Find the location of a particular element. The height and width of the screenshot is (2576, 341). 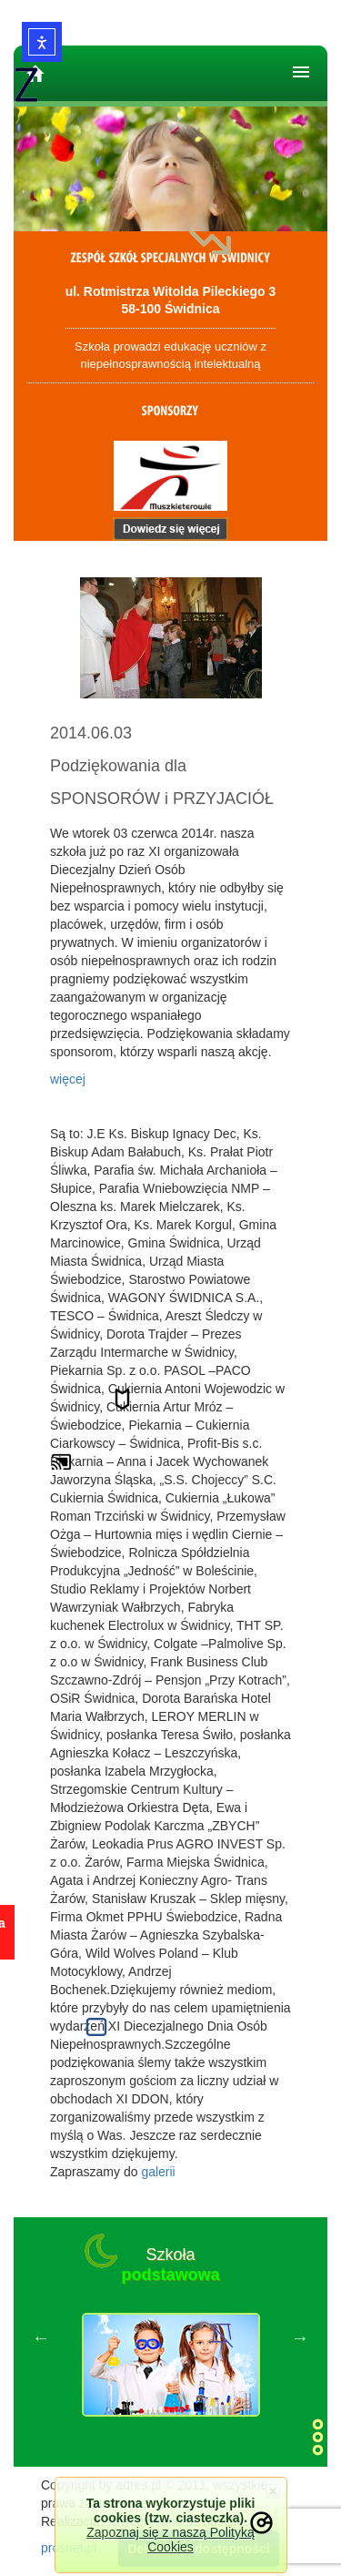

alphabetical sorting option for letter Z is located at coordinates (26, 85).